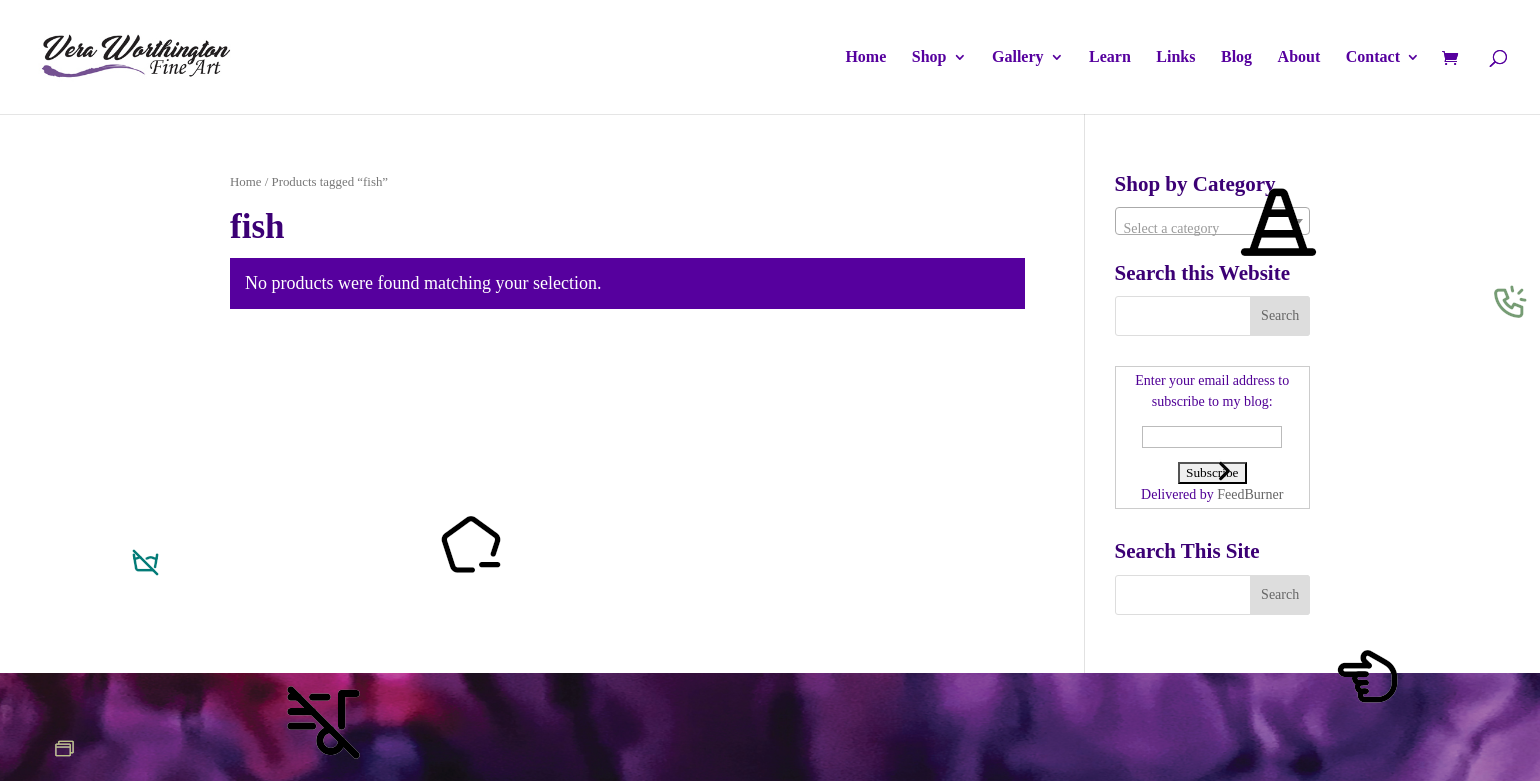 The height and width of the screenshot is (781, 1540). Describe the element at coordinates (1224, 471) in the screenshot. I see `go to the next item or page` at that location.